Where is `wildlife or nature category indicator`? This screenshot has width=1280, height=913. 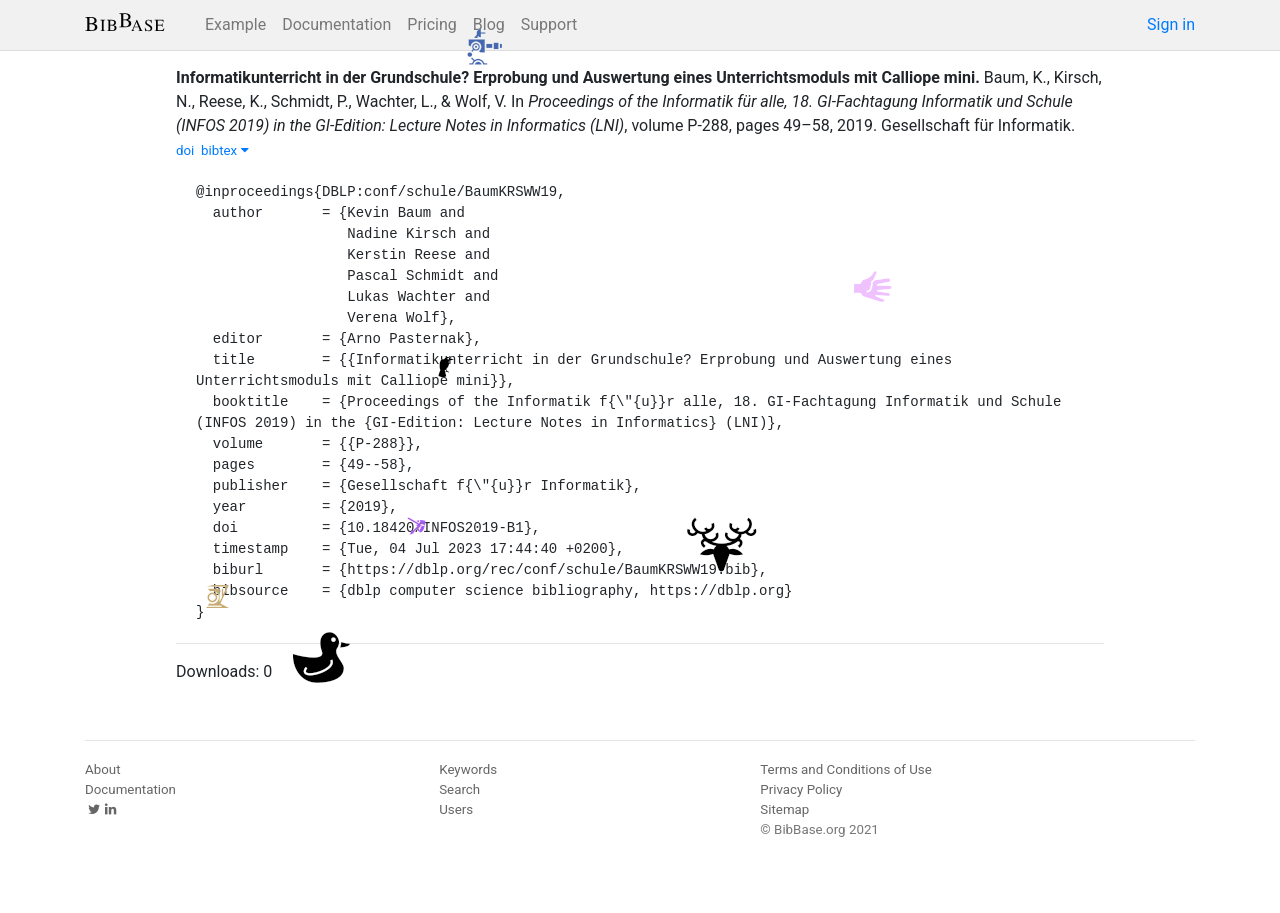 wildlife or nature category indicator is located at coordinates (721, 544).